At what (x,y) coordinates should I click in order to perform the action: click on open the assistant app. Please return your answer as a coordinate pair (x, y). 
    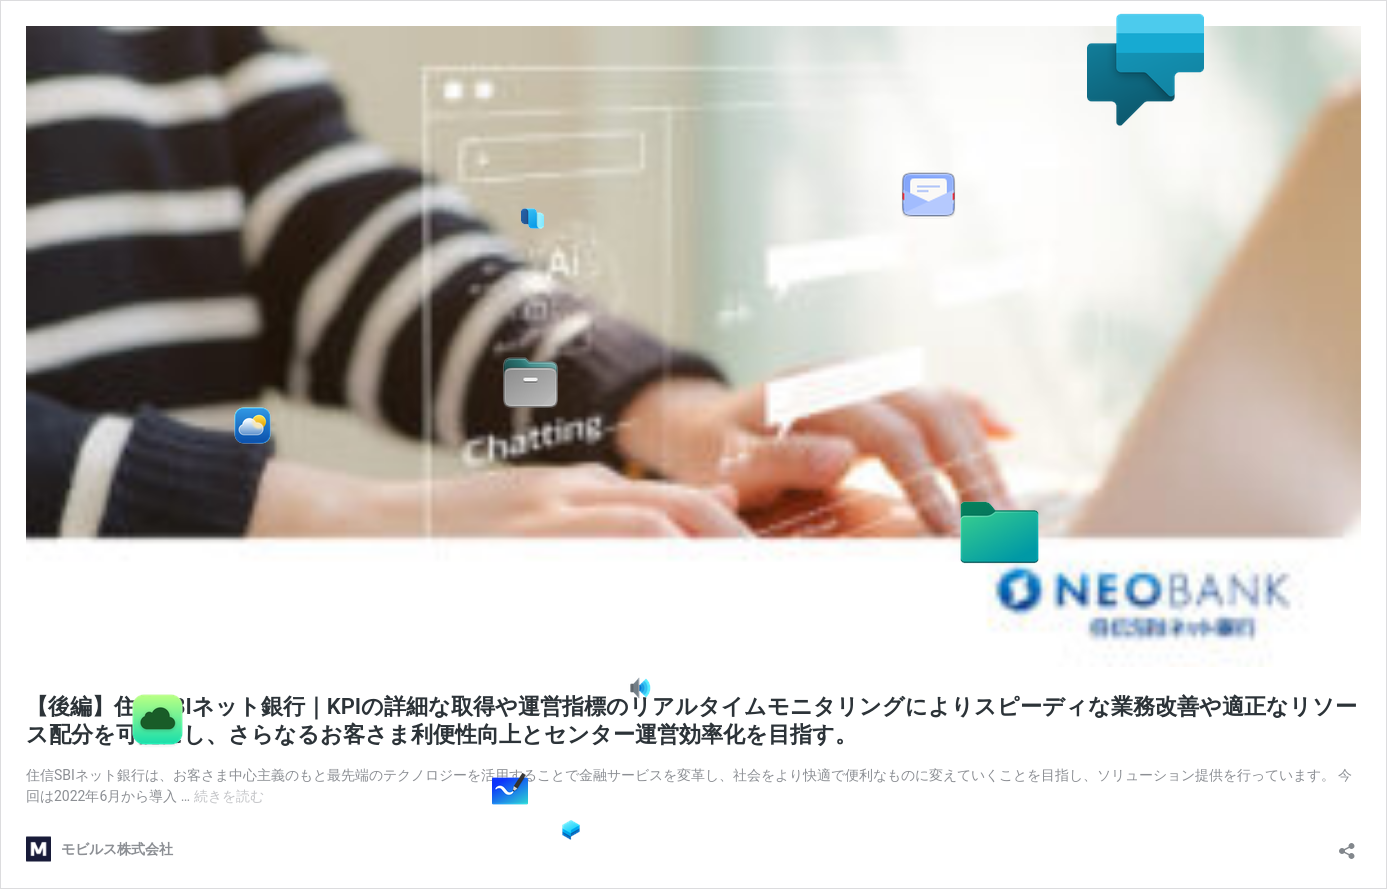
    Looking at the image, I should click on (571, 830).